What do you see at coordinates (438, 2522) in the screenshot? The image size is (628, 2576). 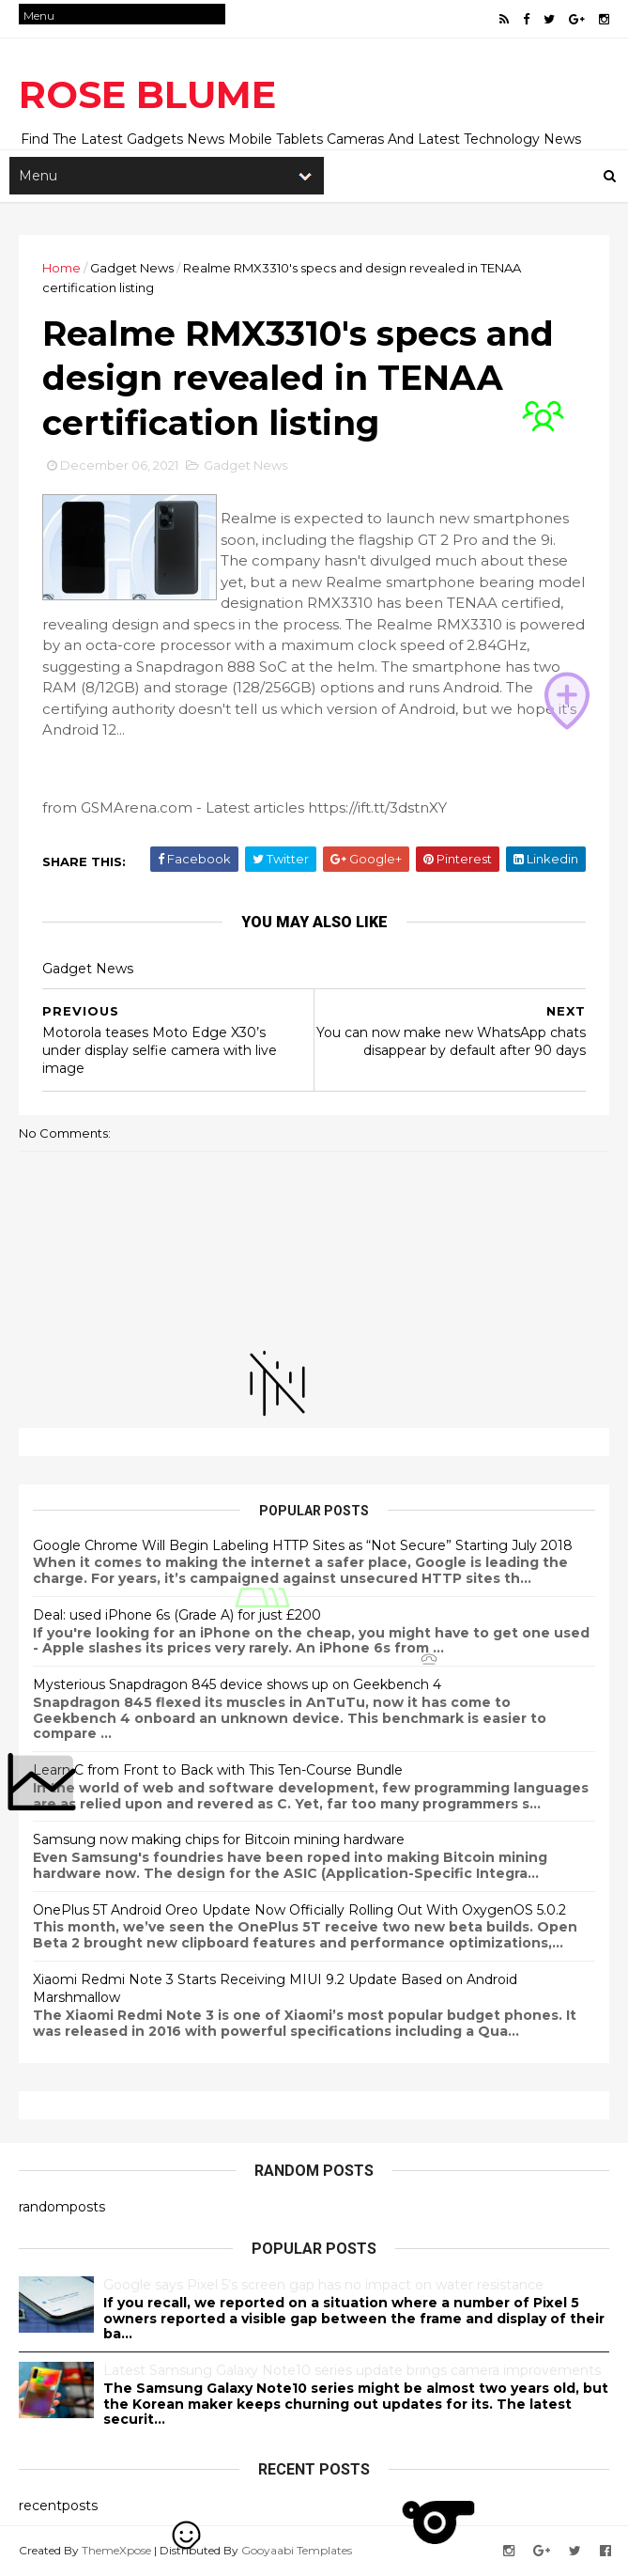 I see `access sports scores and updates` at bounding box center [438, 2522].